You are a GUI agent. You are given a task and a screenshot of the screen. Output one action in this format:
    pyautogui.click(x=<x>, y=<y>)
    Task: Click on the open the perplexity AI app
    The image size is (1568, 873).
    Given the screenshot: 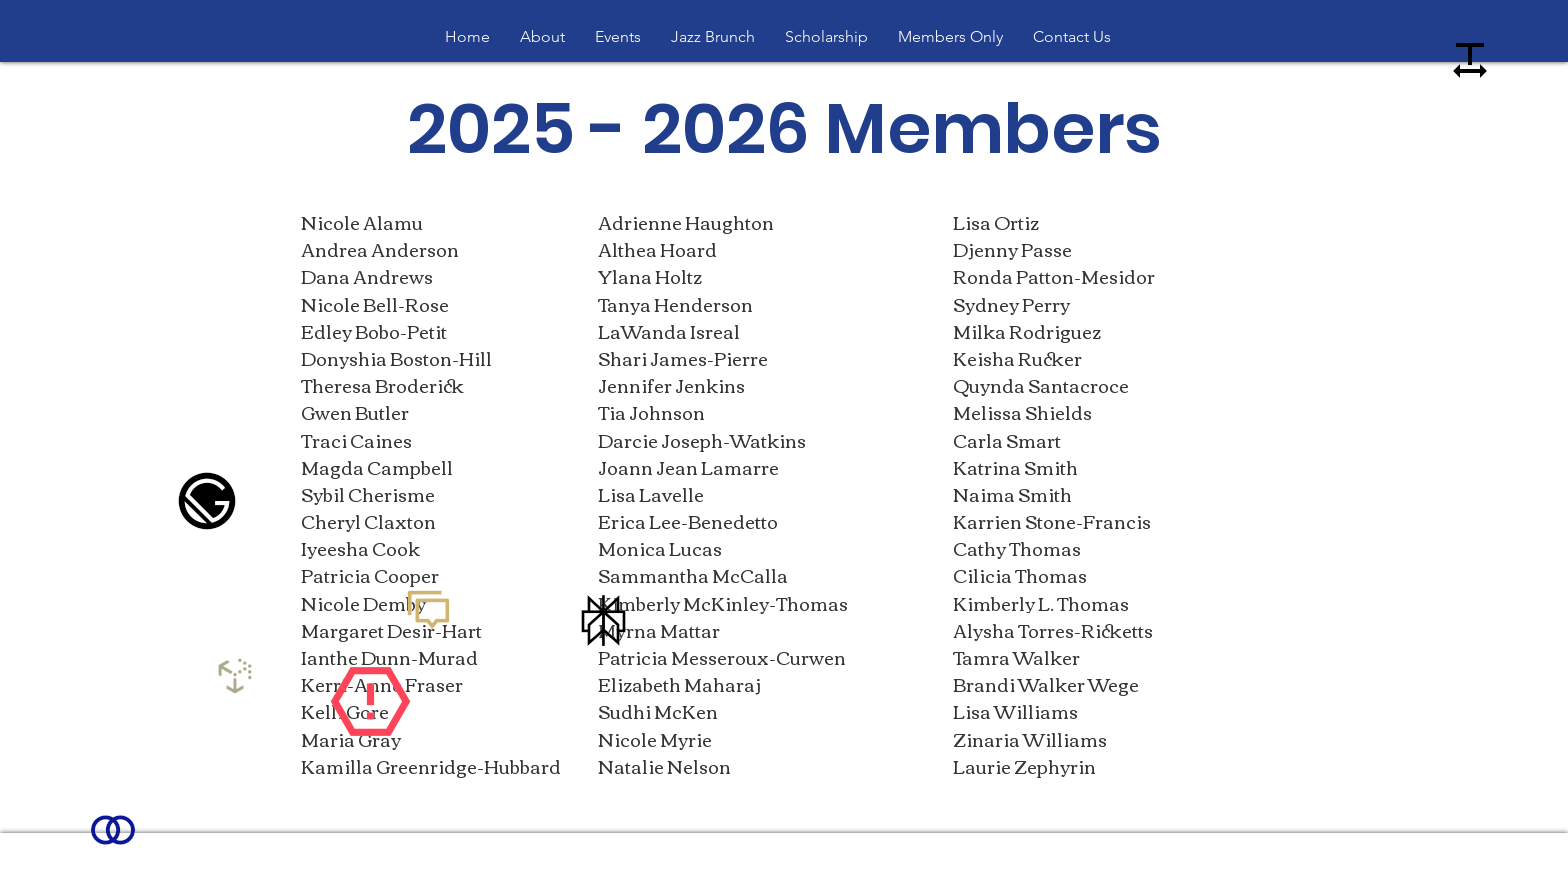 What is the action you would take?
    pyautogui.click(x=603, y=620)
    